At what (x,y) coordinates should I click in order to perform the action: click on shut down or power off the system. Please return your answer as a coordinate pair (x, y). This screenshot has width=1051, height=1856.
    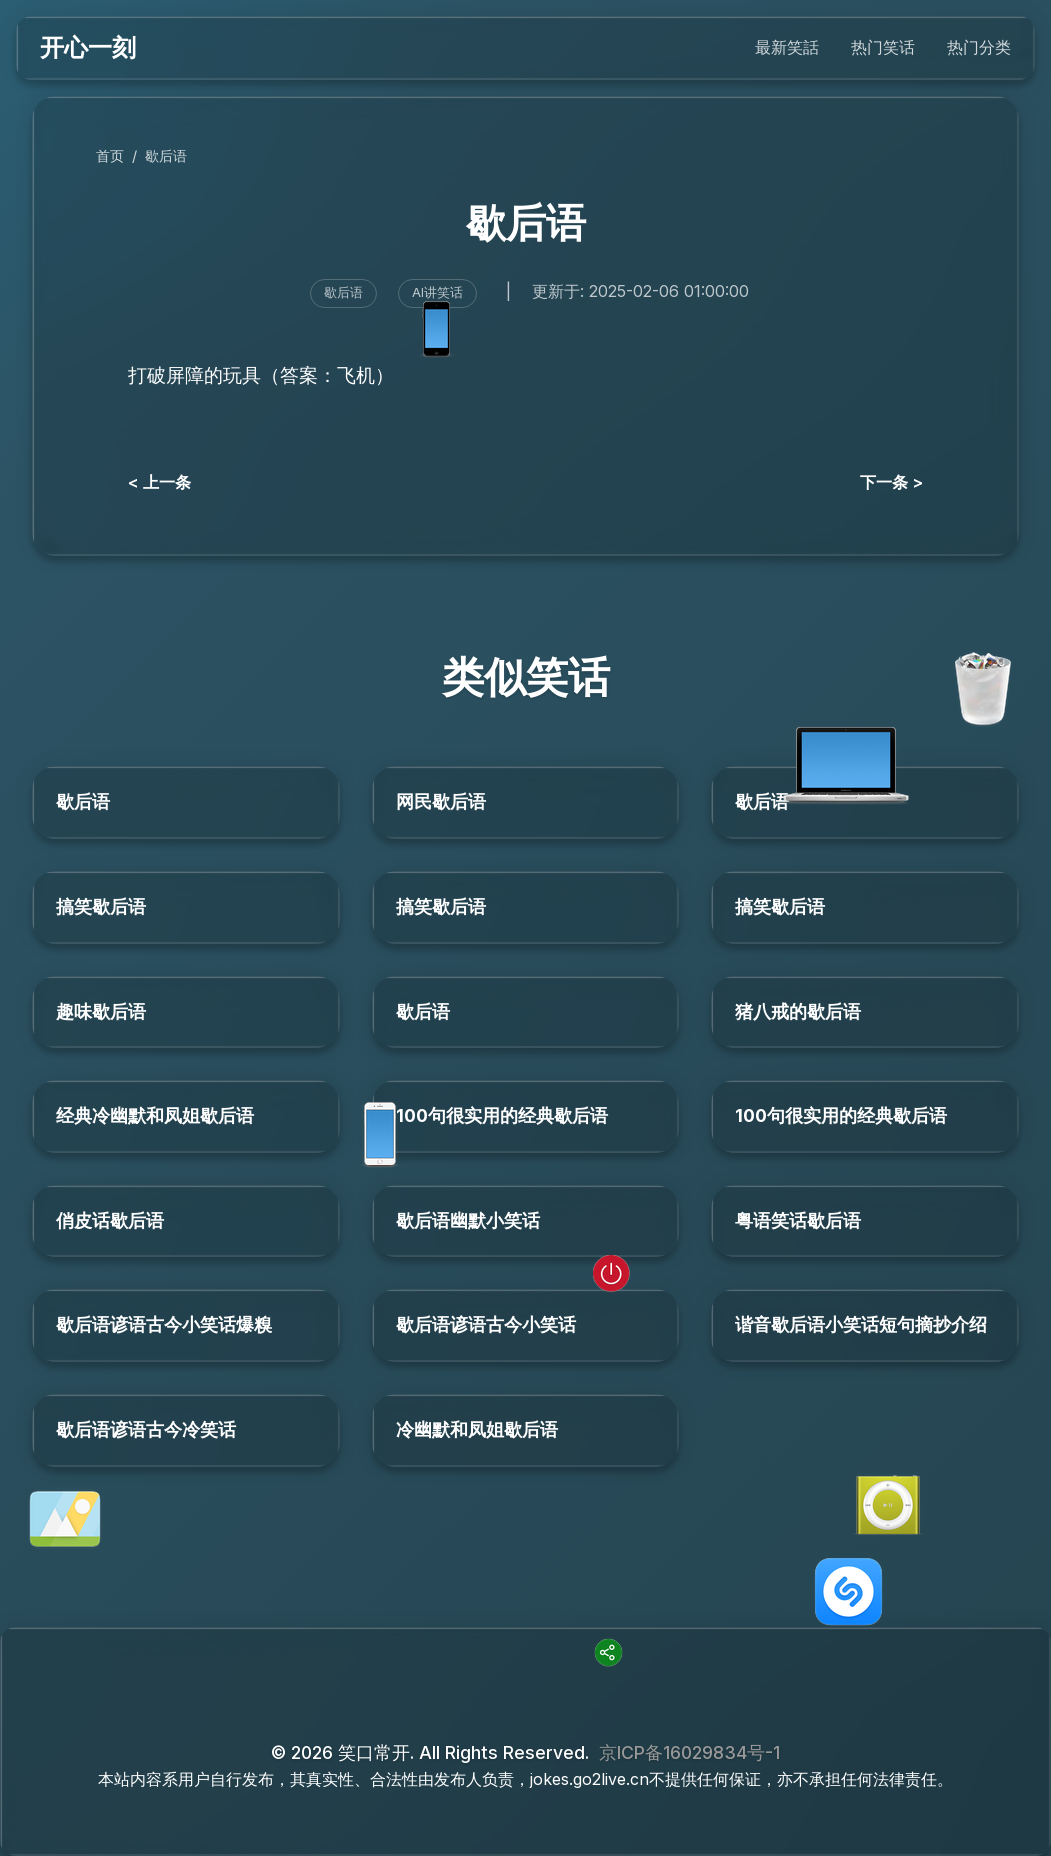
    Looking at the image, I should click on (612, 1274).